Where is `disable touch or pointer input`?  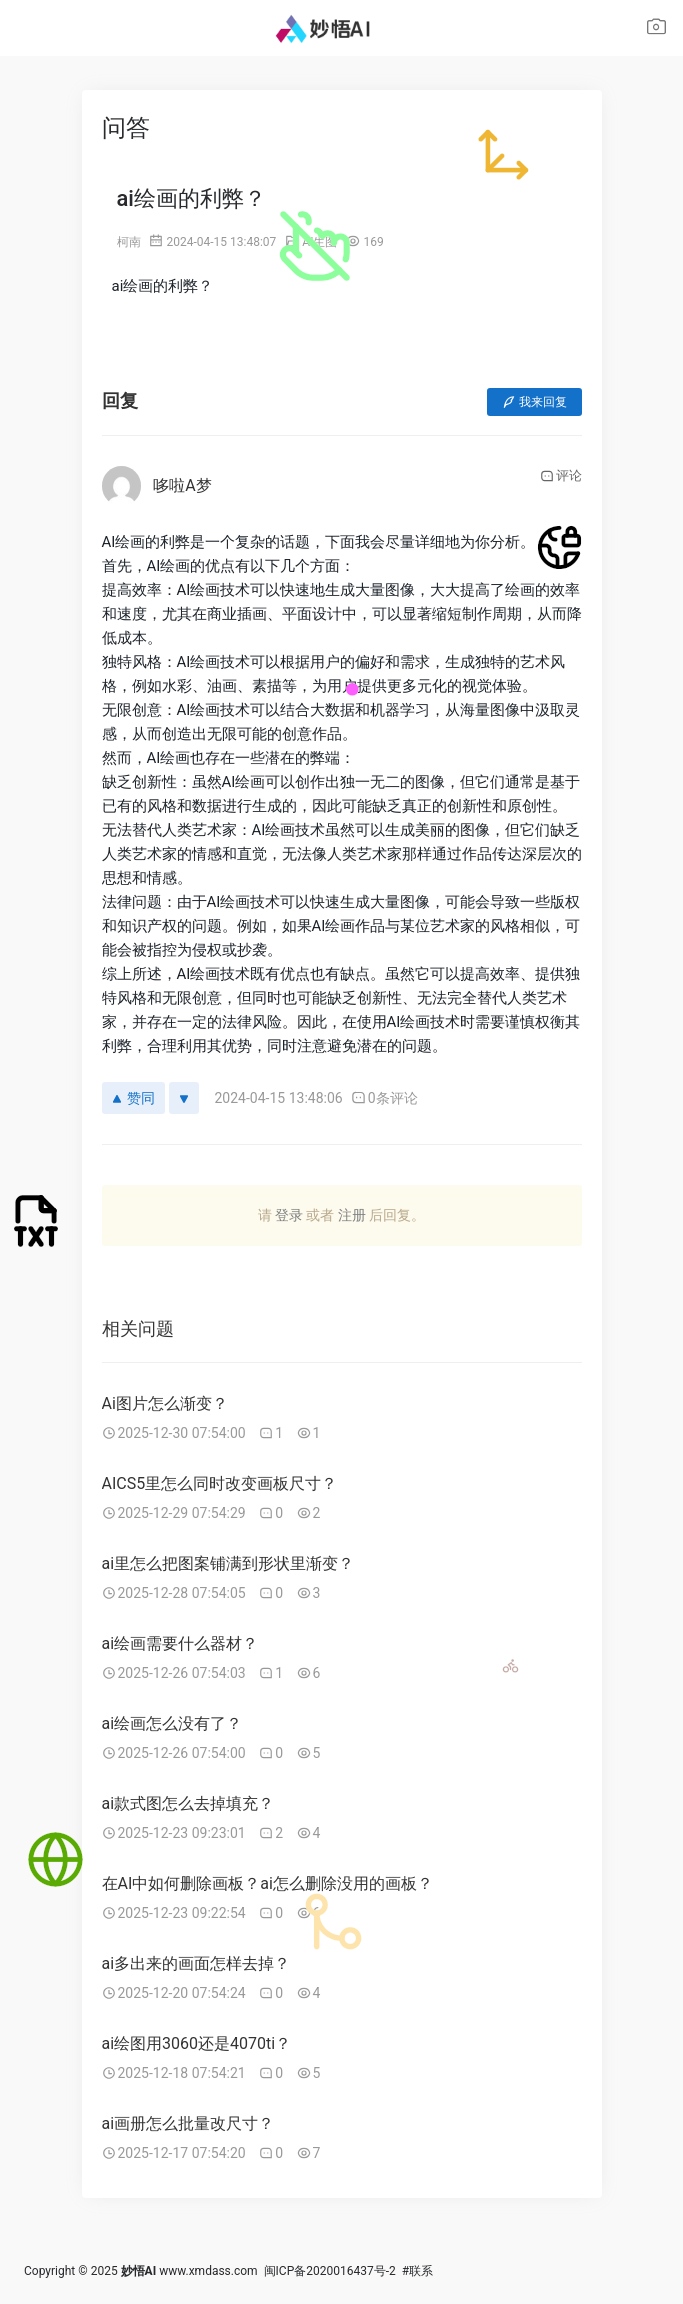
disable touch or pointer input is located at coordinates (315, 246).